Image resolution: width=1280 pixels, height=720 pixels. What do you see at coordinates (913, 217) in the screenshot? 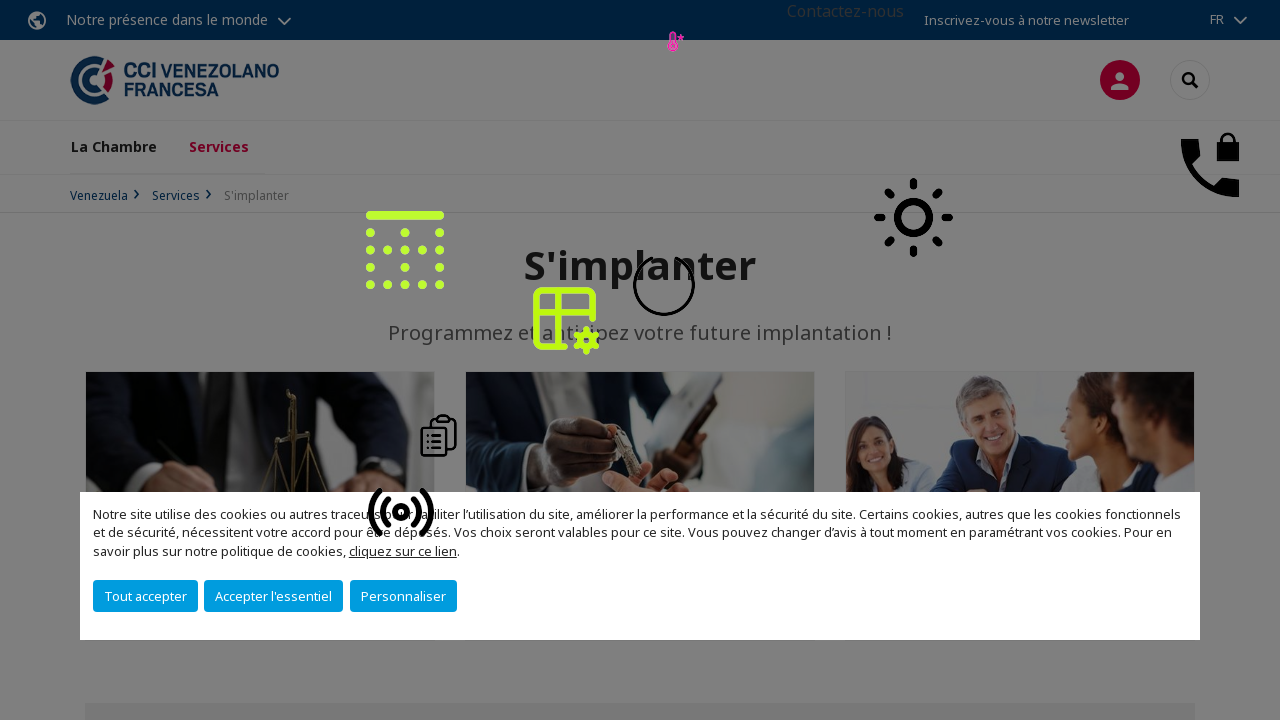
I see `switch to light mode` at bounding box center [913, 217].